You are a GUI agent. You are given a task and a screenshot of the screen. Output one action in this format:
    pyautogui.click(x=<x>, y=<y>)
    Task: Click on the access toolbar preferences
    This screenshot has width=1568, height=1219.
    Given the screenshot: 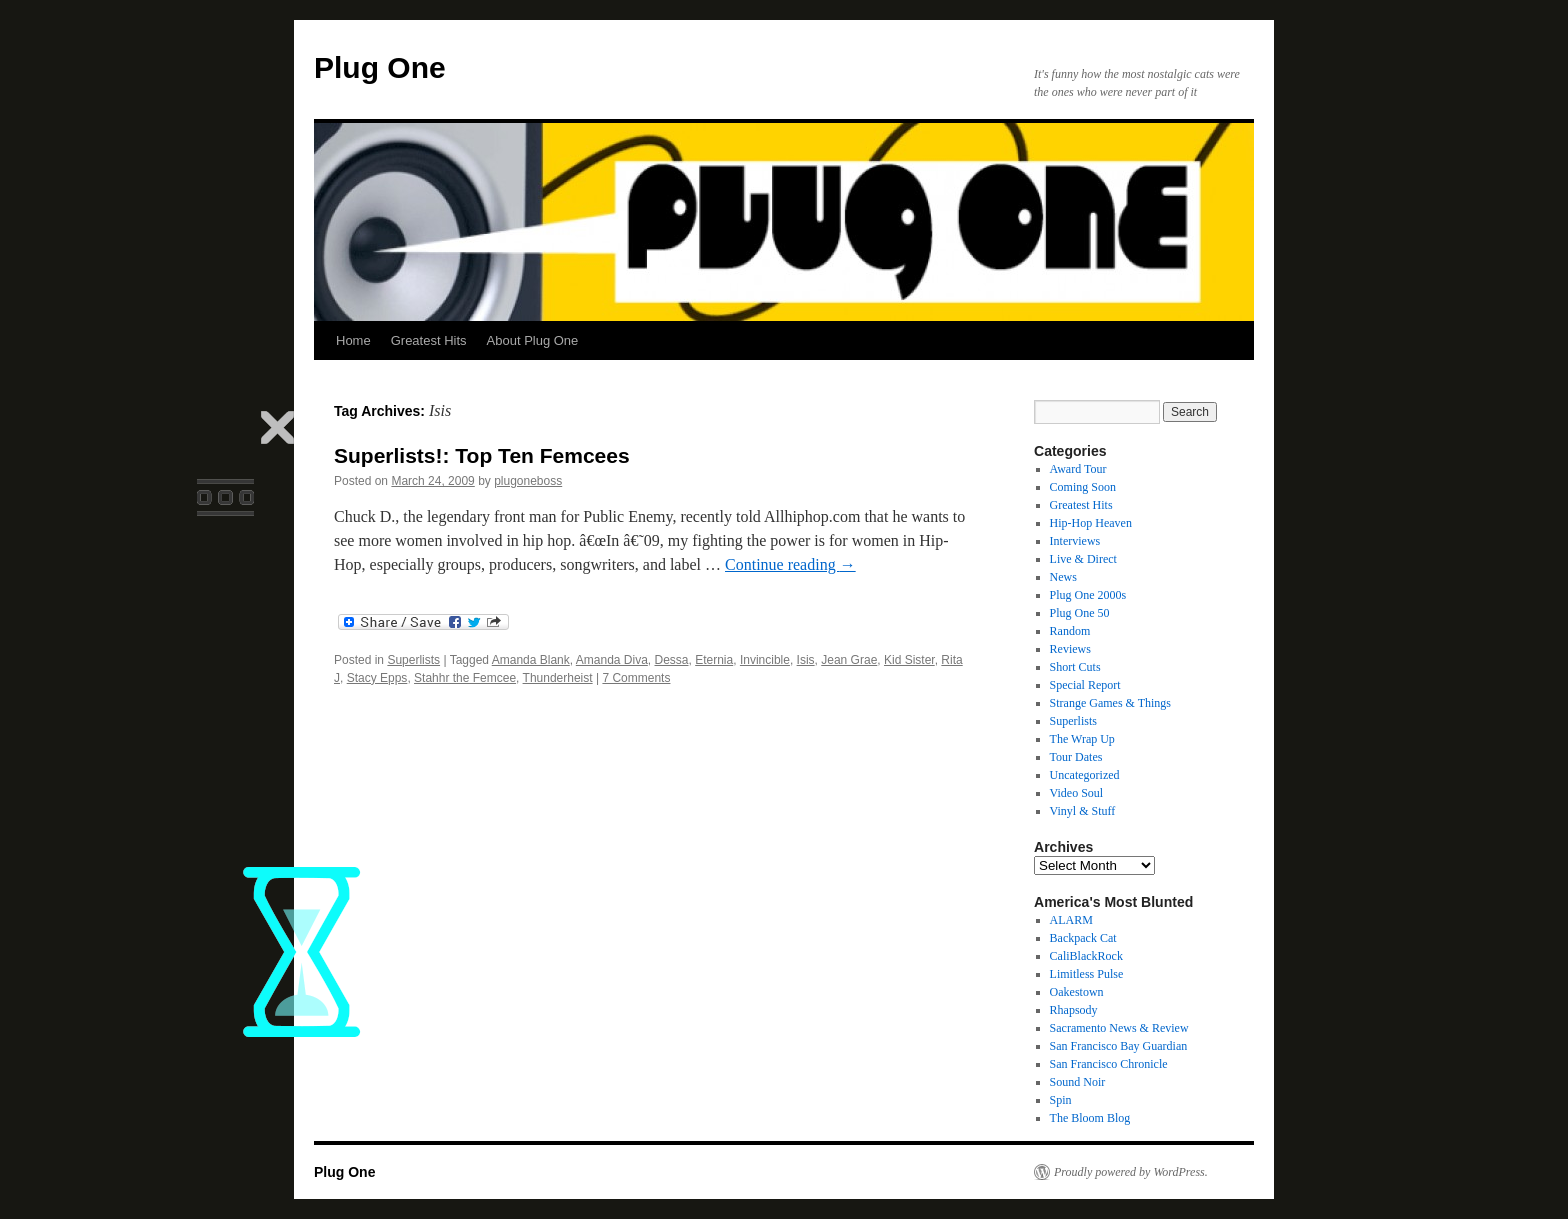 What is the action you would take?
    pyautogui.click(x=225, y=497)
    